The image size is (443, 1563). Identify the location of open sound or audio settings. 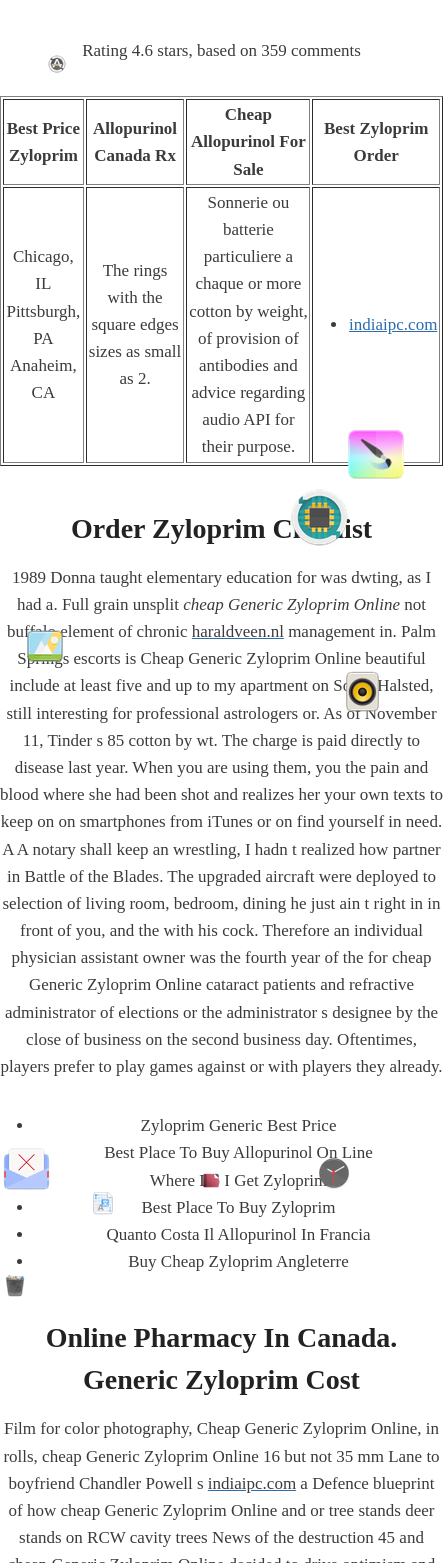
(362, 691).